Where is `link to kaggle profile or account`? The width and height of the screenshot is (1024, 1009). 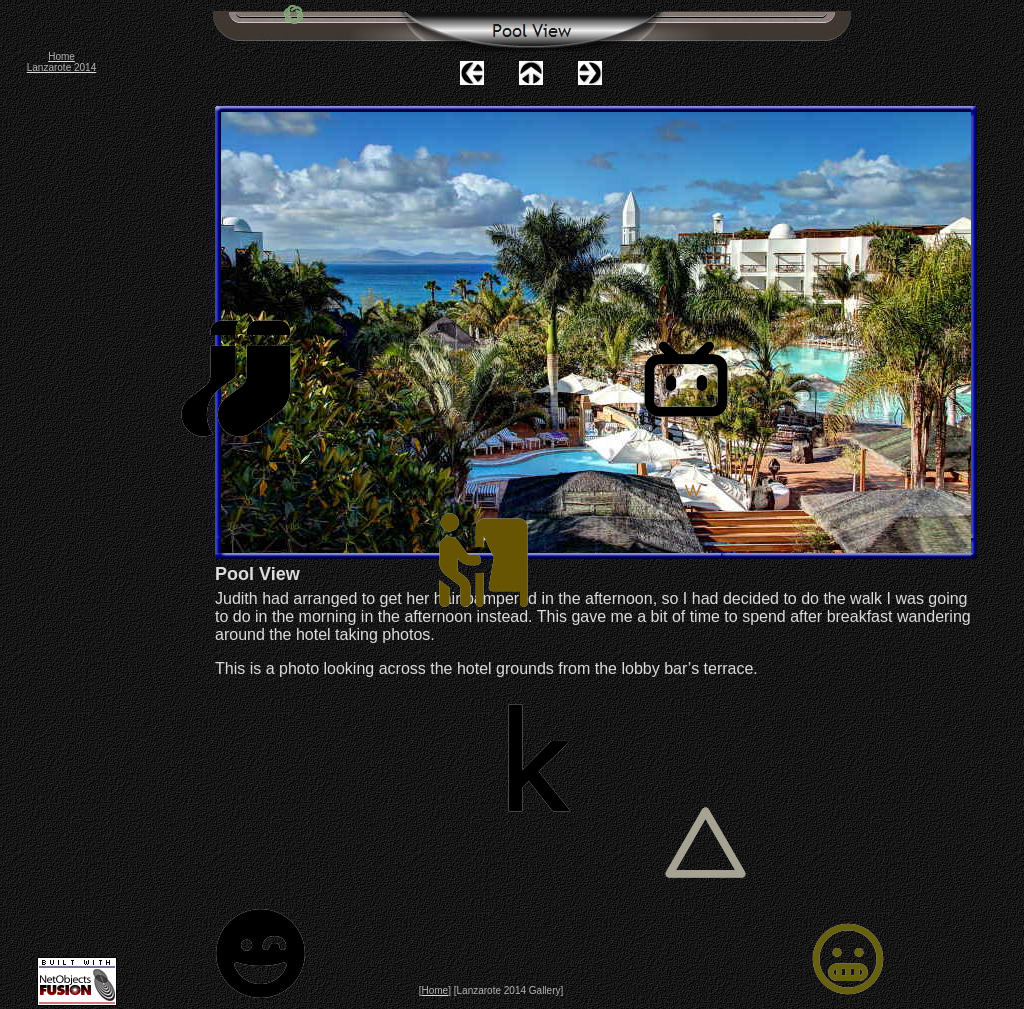
link to kaggle profile or account is located at coordinates (539, 758).